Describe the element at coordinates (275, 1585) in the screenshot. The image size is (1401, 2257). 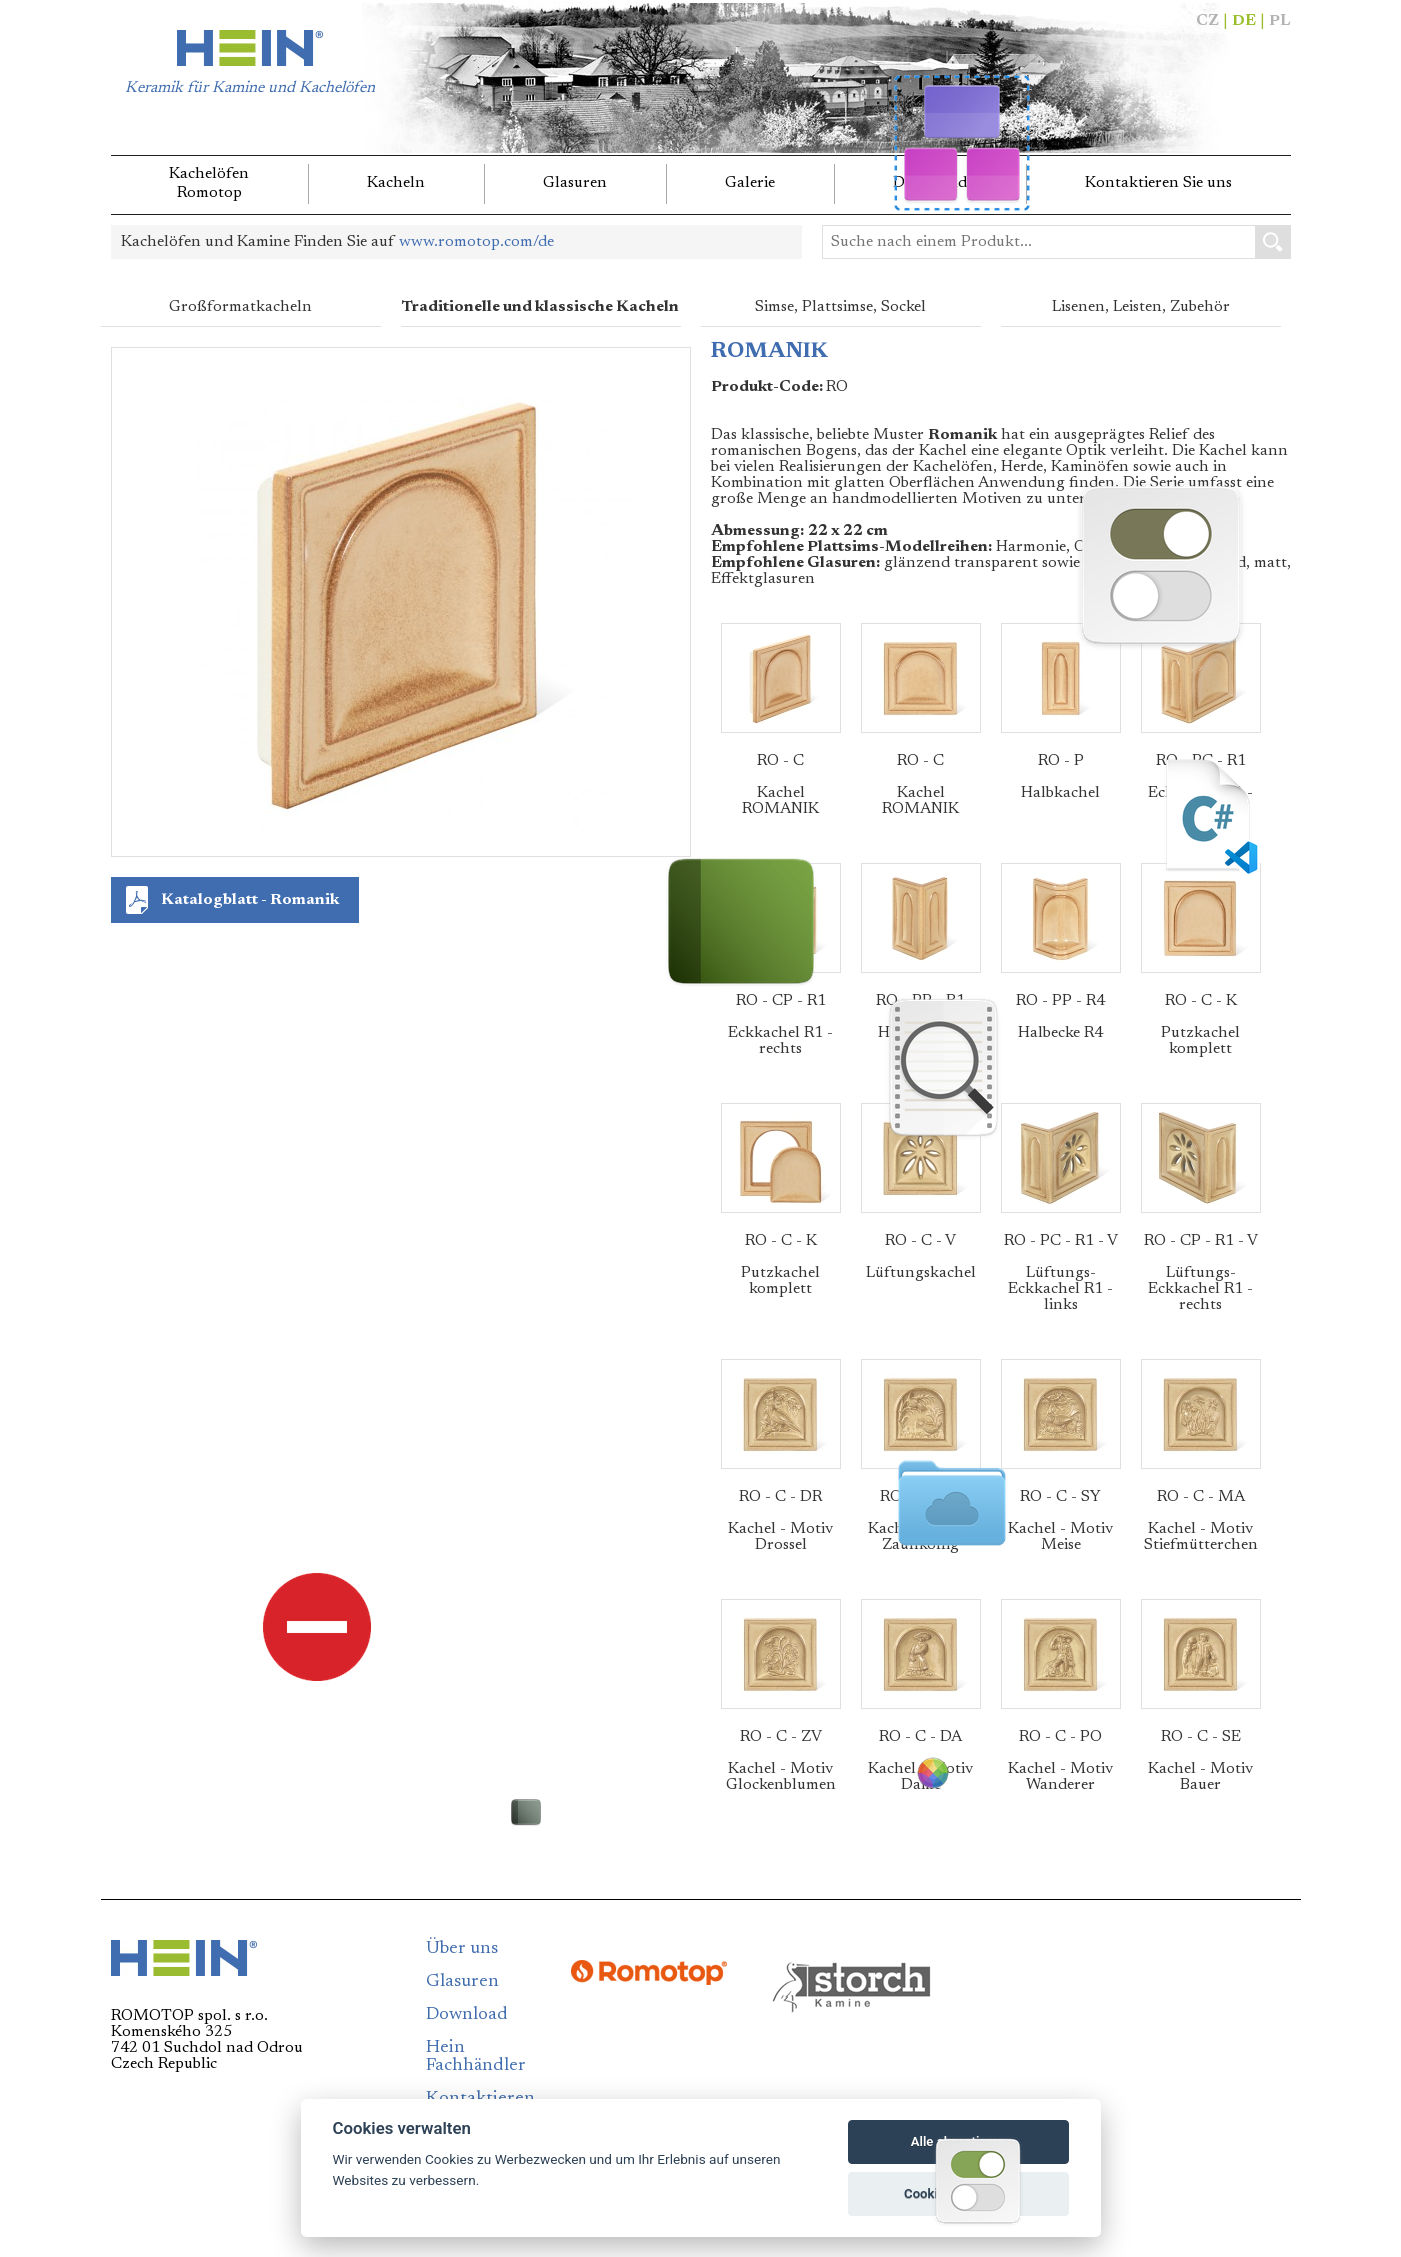
I see `OneDrive sync error or upload failure` at that location.